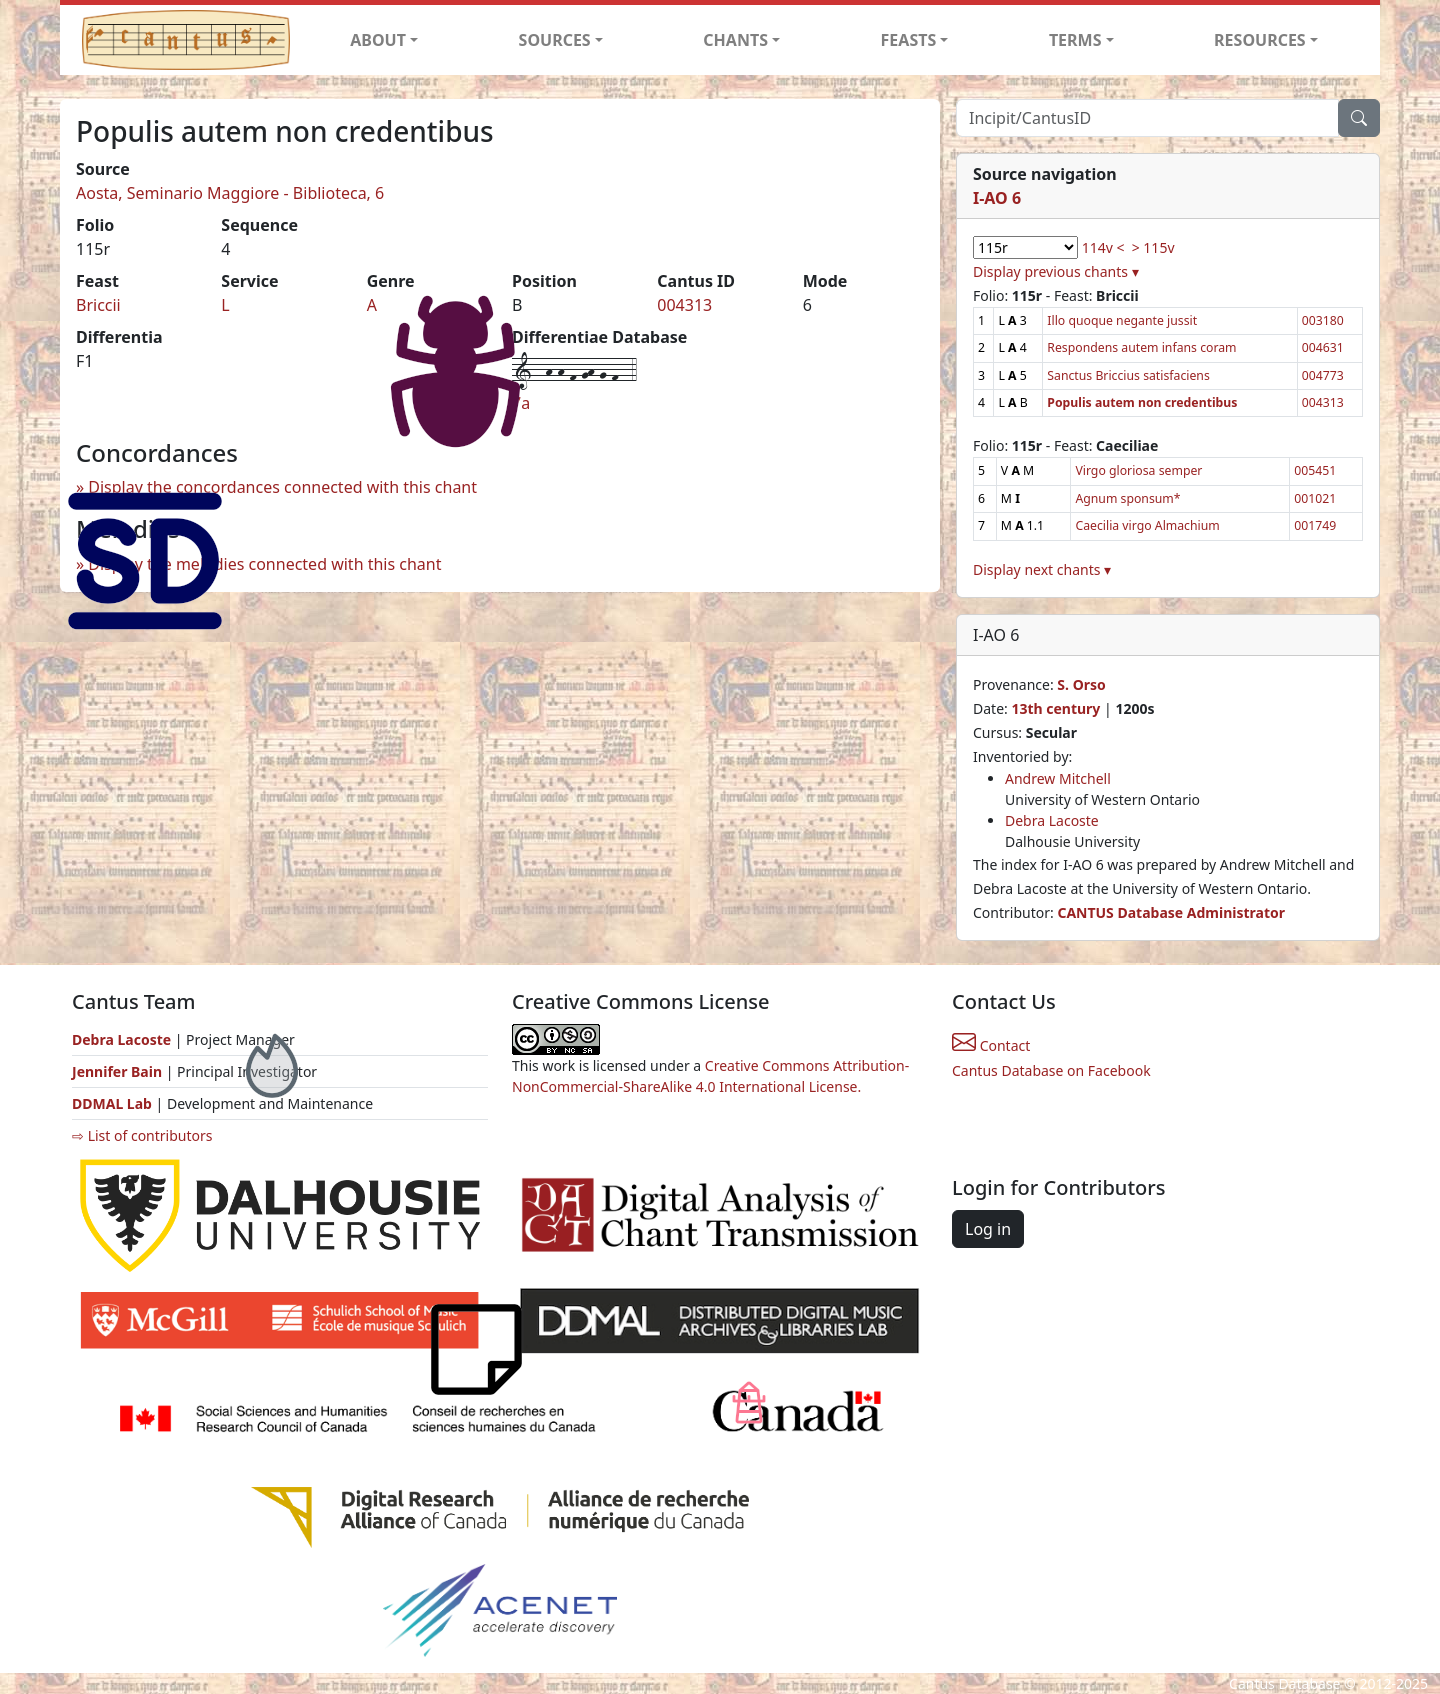 Image resolution: width=1440 pixels, height=1694 pixels. I want to click on create a new note, so click(476, 1349).